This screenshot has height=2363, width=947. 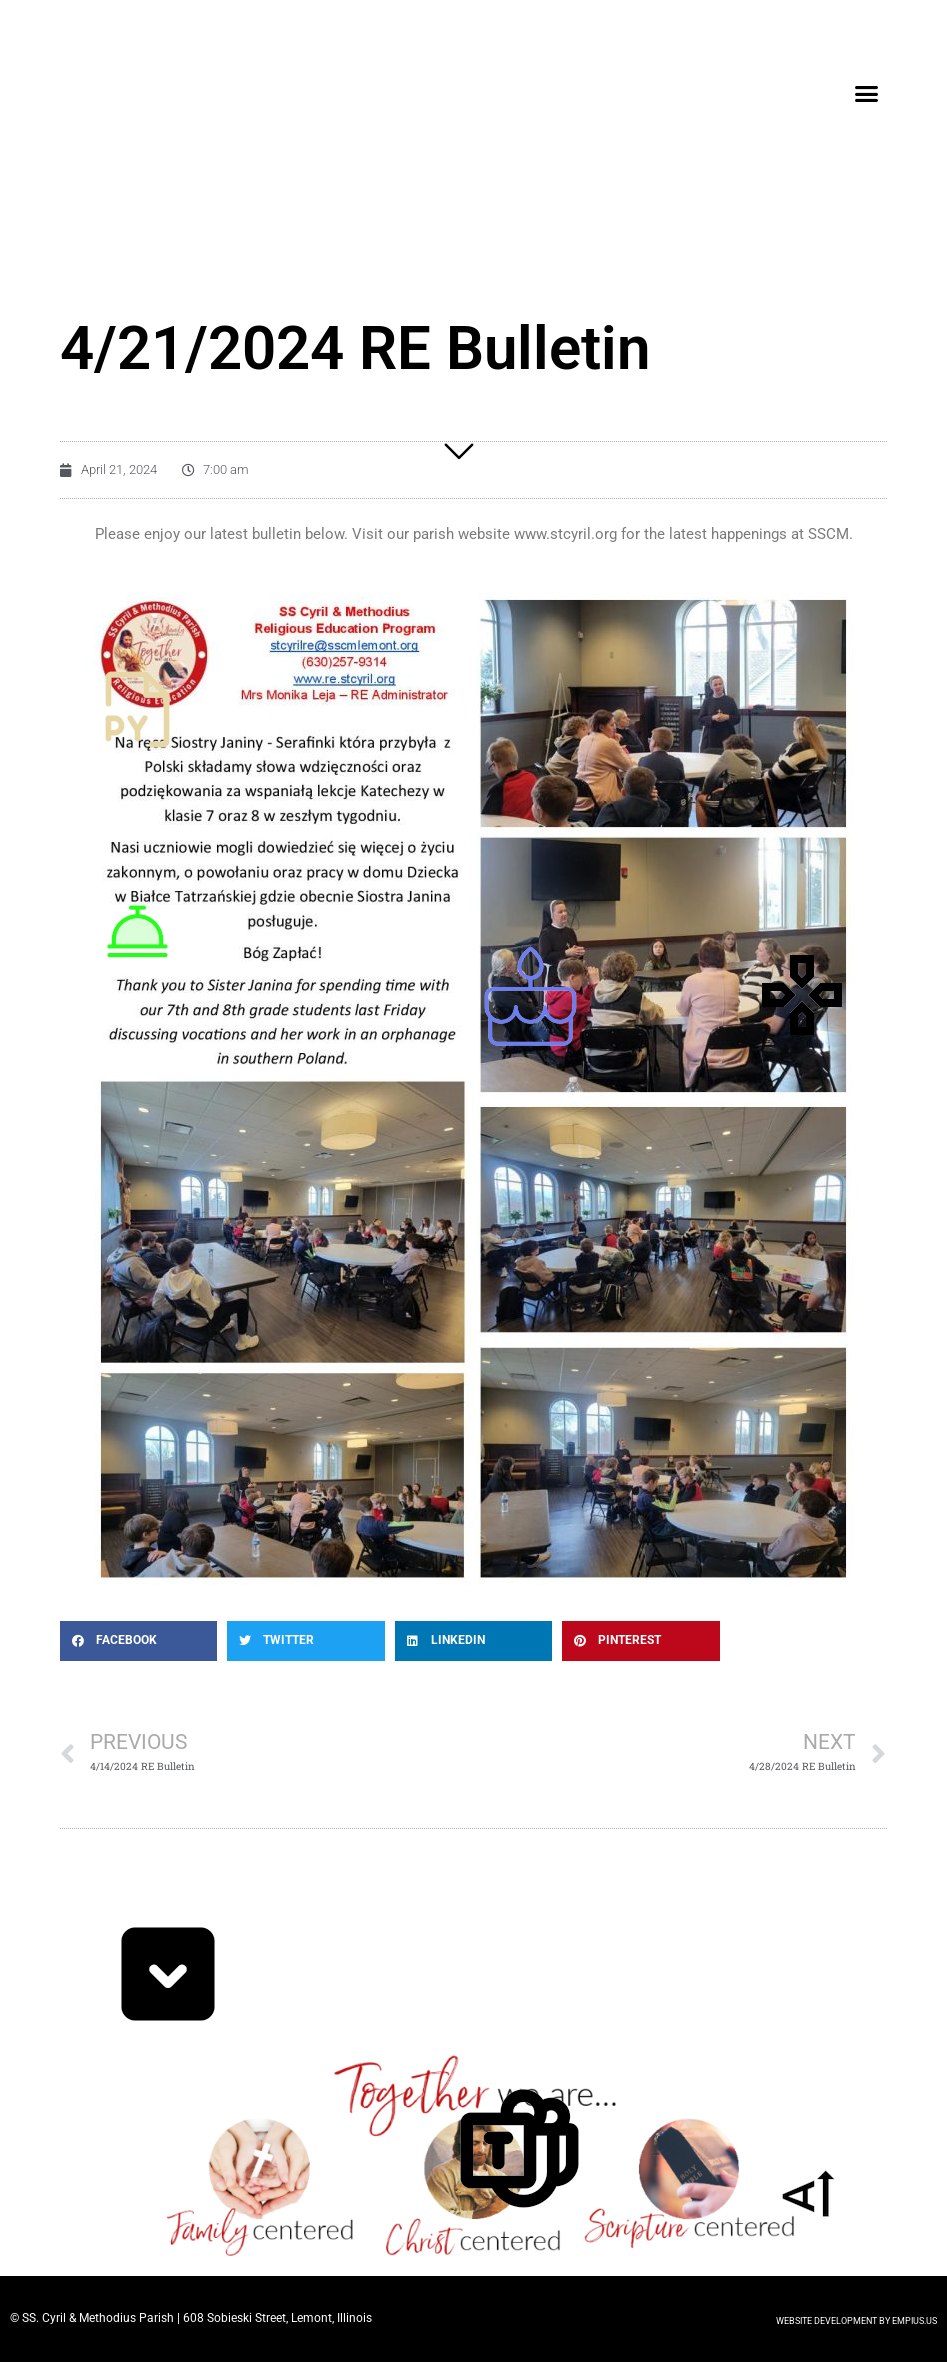 What do you see at coordinates (137, 709) in the screenshot?
I see `open a python file` at bounding box center [137, 709].